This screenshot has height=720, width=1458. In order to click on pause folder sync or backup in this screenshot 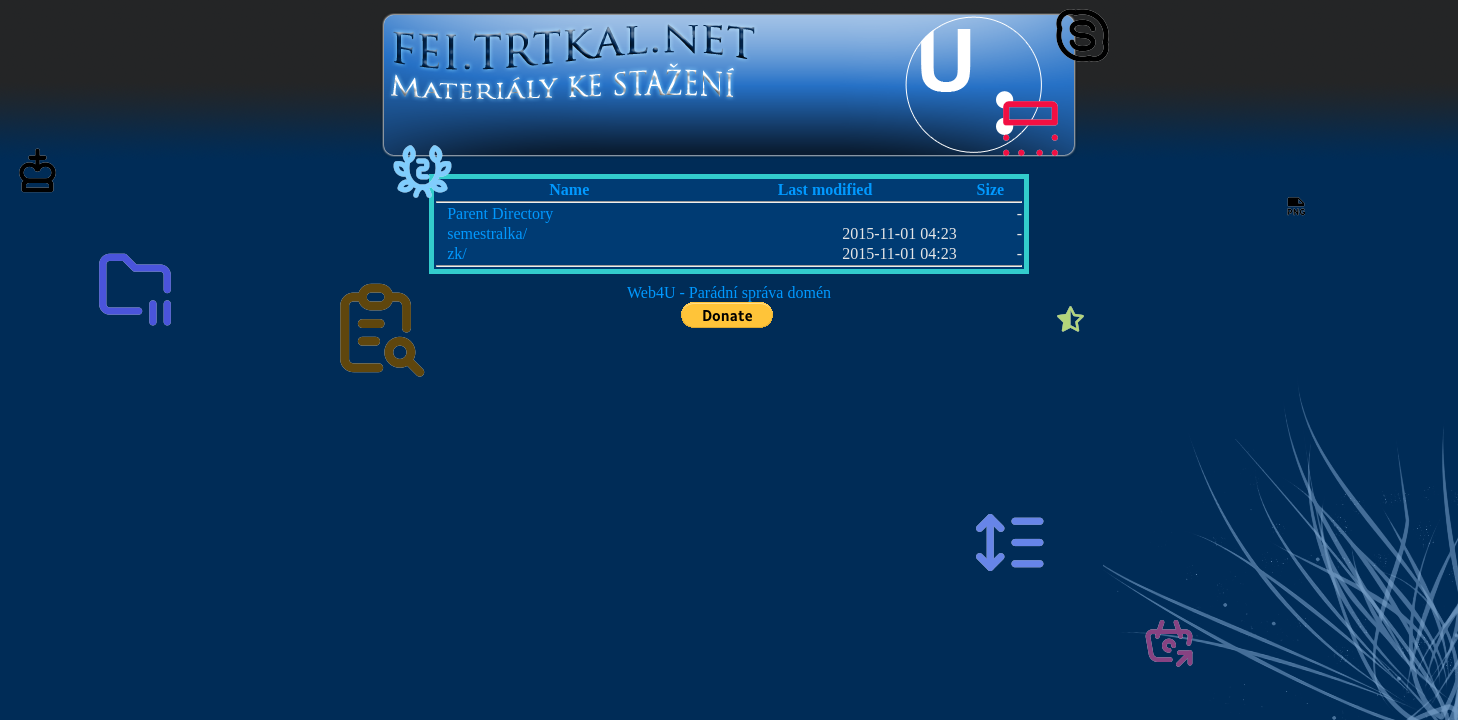, I will do `click(135, 286)`.